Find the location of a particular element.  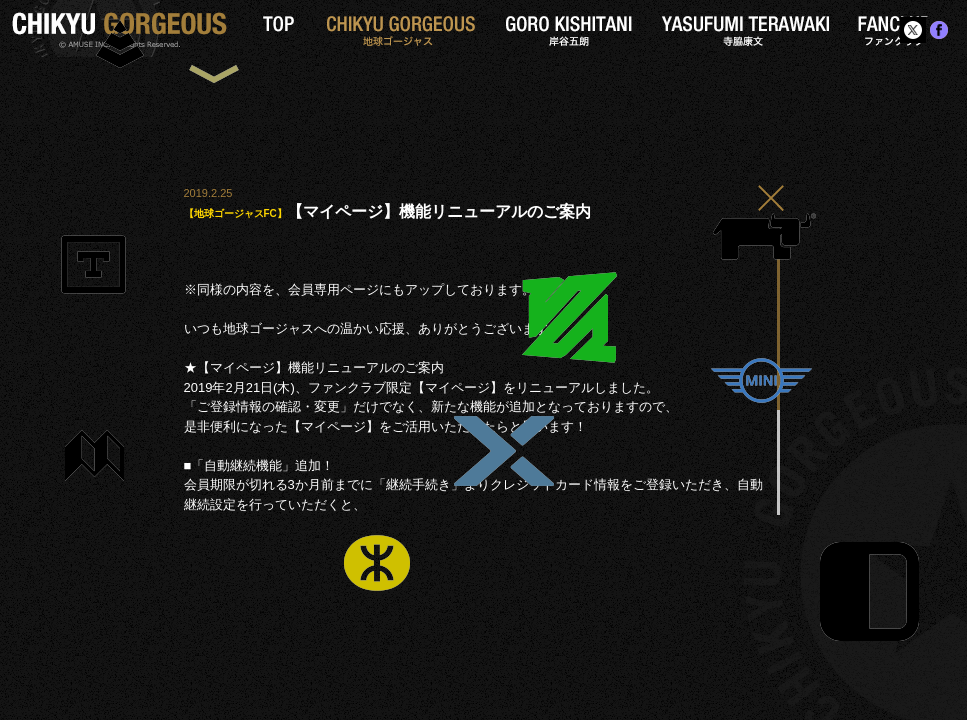

expand to show more content is located at coordinates (214, 73).